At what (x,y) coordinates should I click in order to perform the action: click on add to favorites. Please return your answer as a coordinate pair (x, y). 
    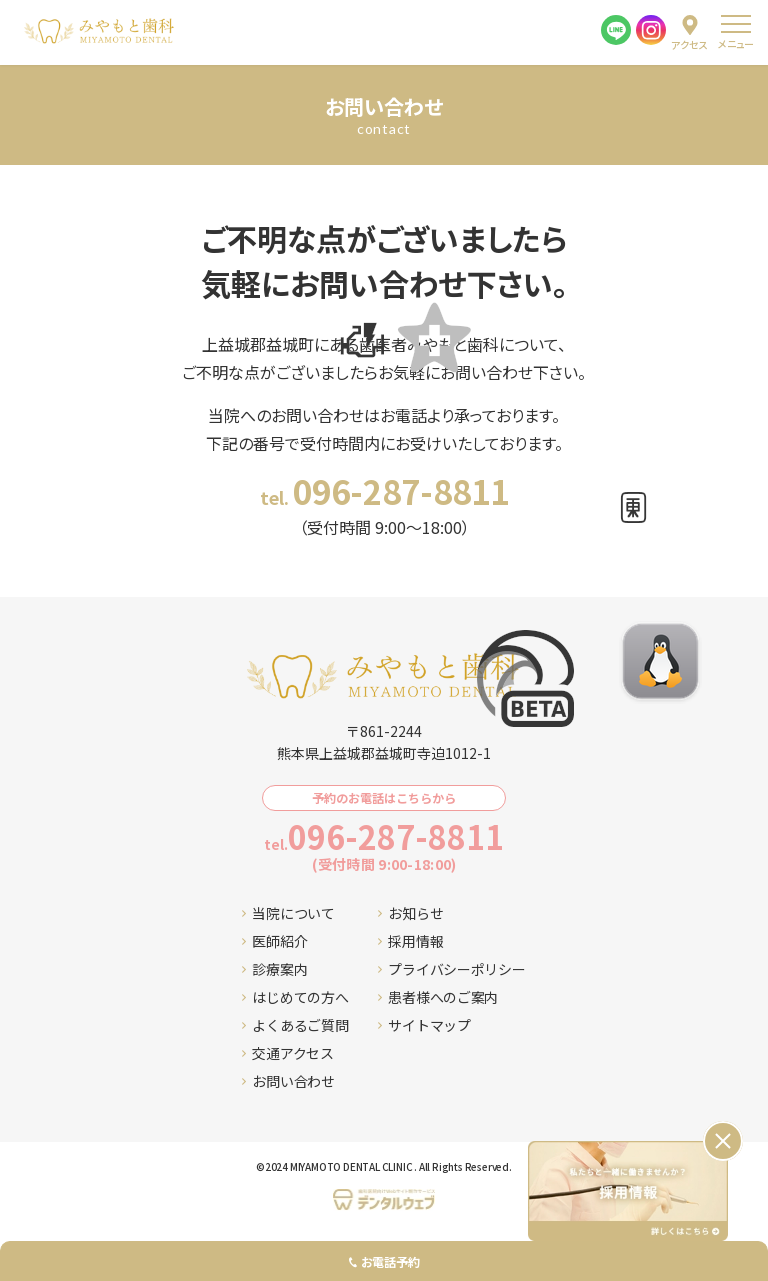
    Looking at the image, I should click on (434, 340).